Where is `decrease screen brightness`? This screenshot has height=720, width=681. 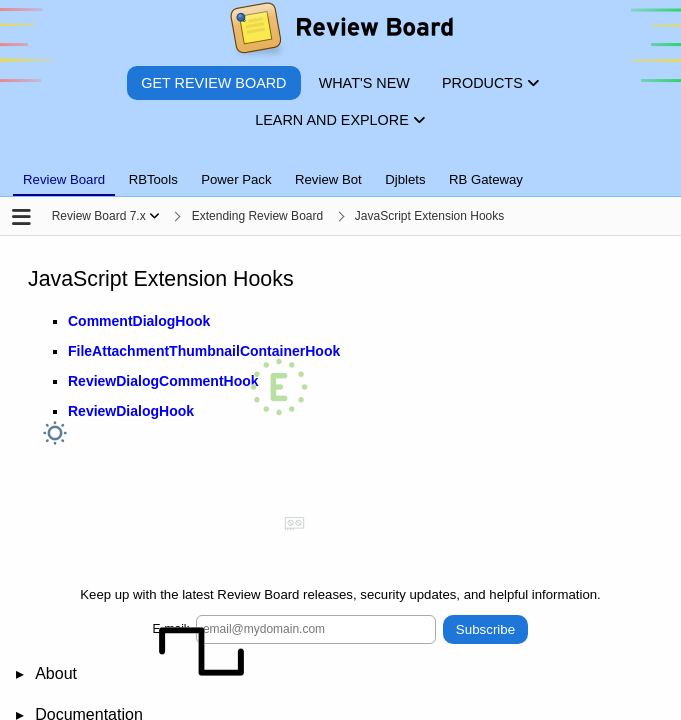
decrease screen brightness is located at coordinates (55, 433).